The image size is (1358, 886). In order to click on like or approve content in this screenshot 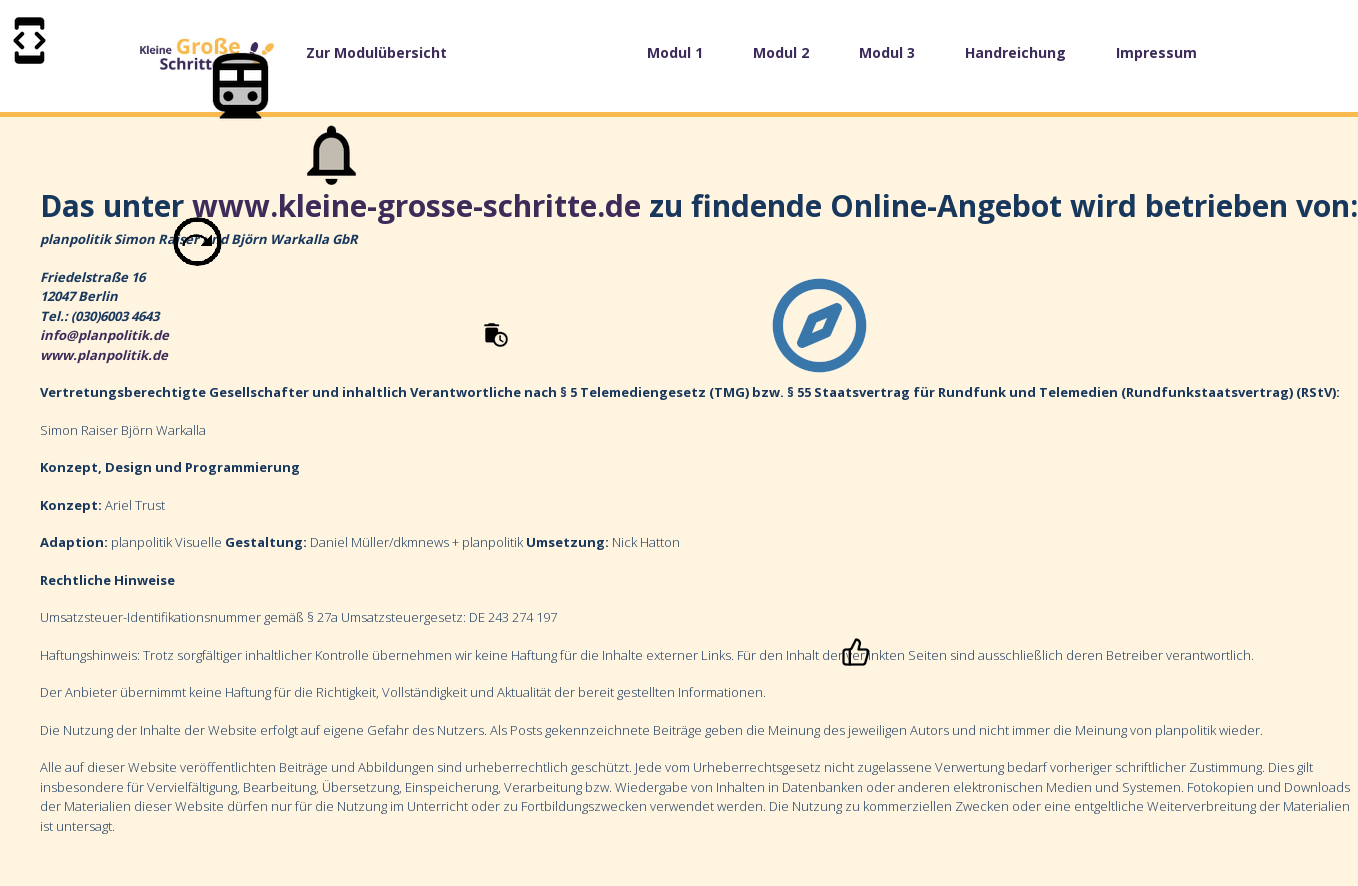, I will do `click(856, 652)`.